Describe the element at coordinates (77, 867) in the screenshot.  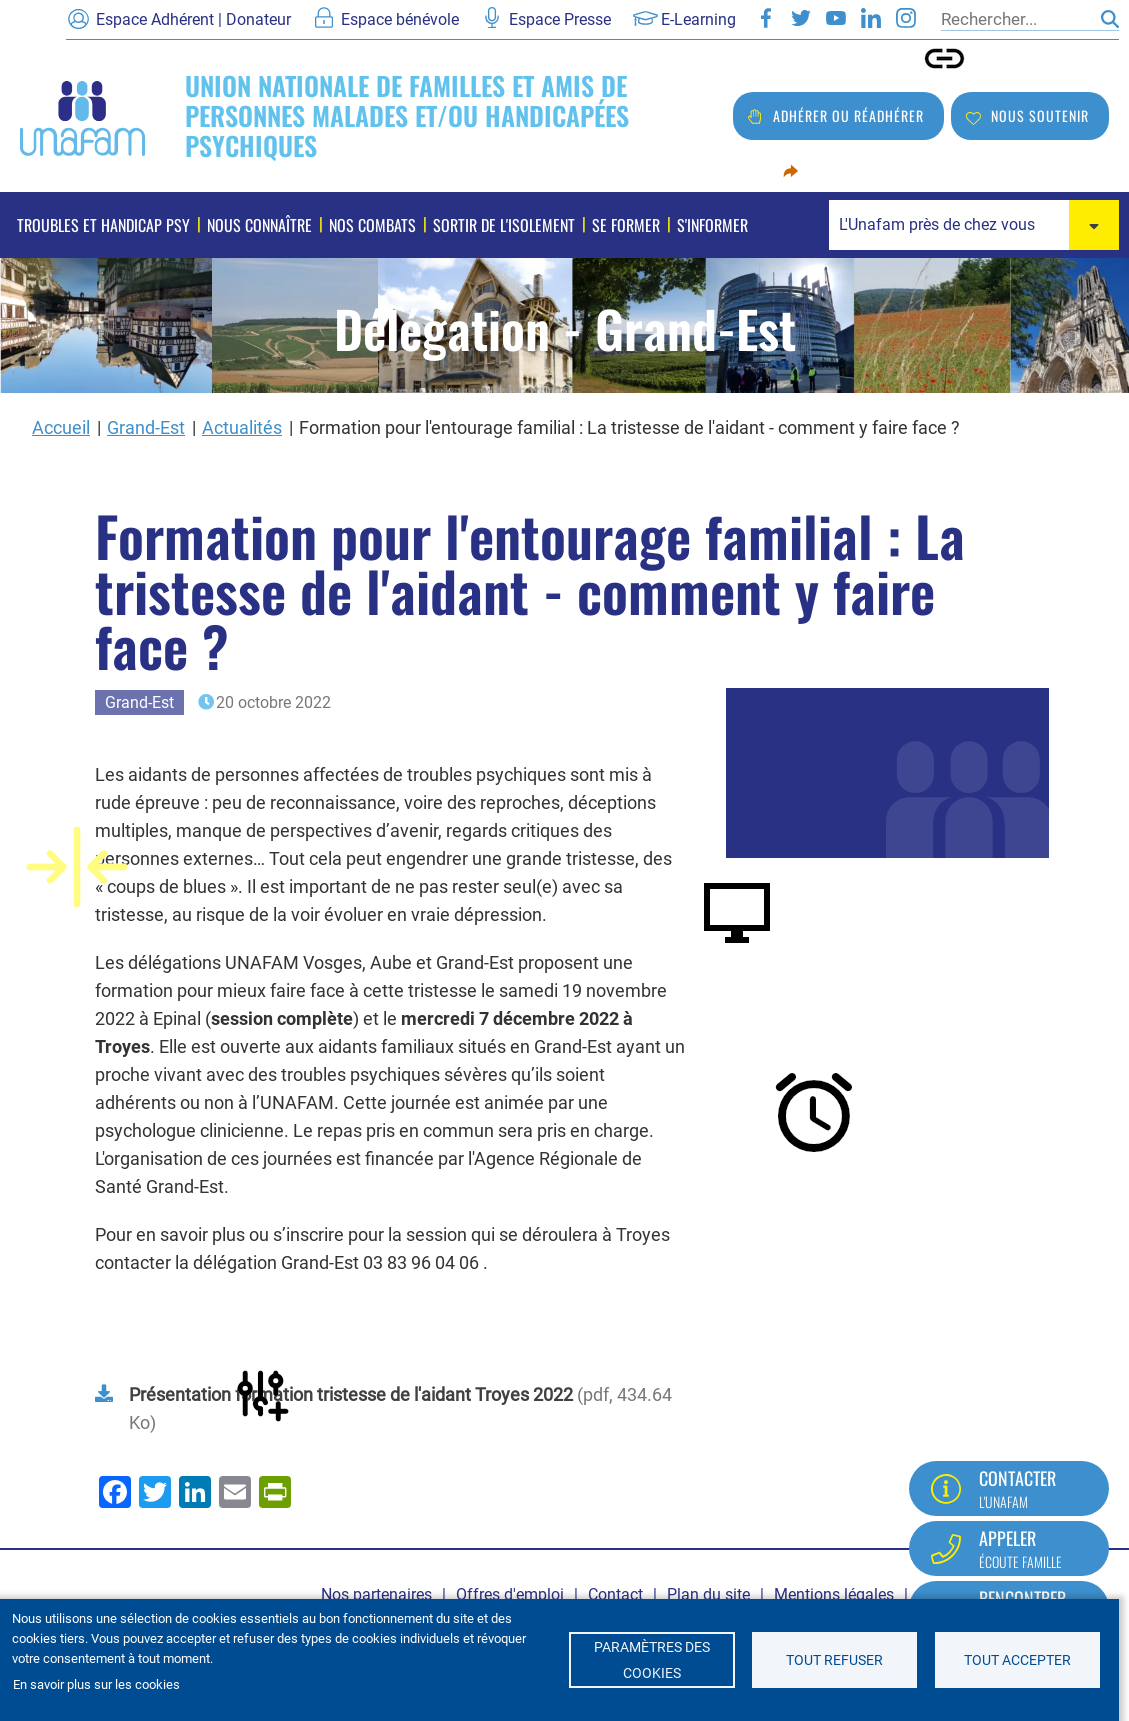
I see `collapse or minimize horizontal content` at that location.